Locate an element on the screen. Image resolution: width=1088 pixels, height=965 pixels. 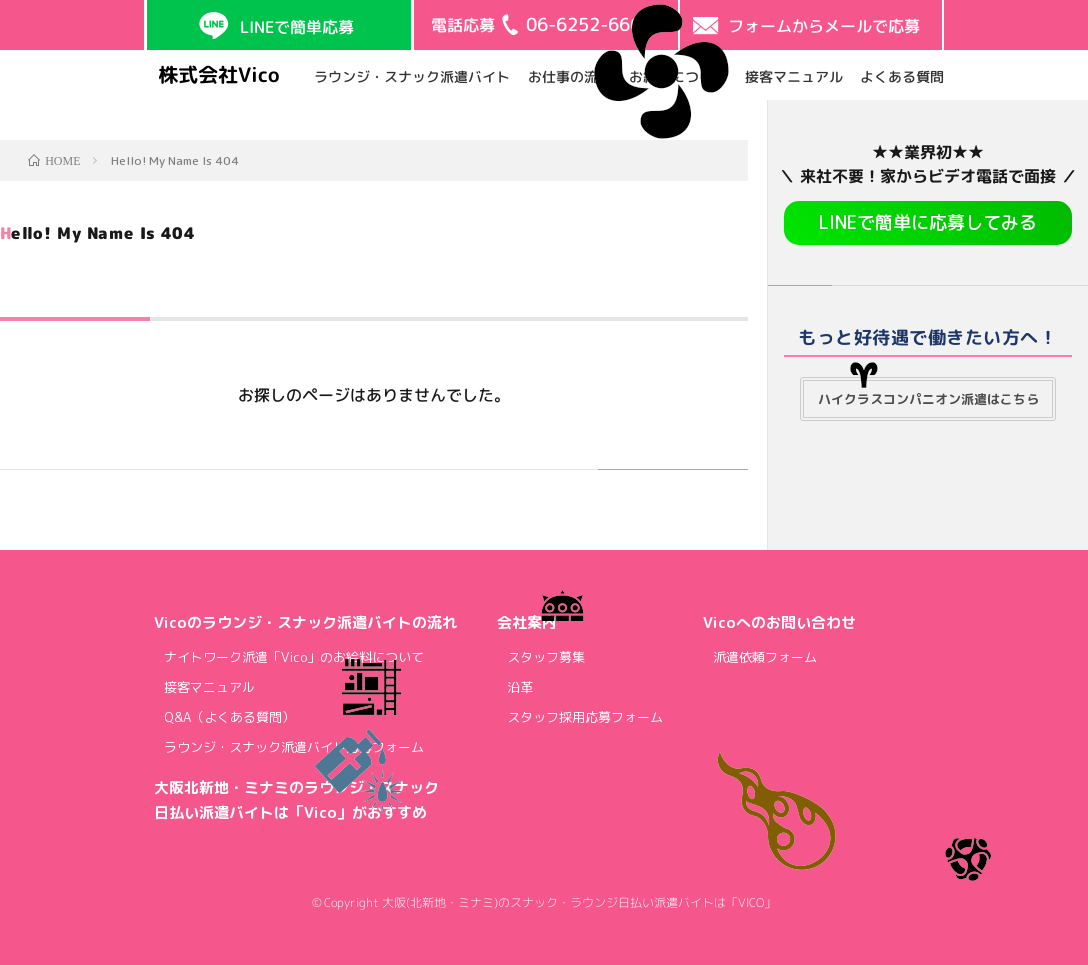
indicates activity or live status is located at coordinates (661, 71).